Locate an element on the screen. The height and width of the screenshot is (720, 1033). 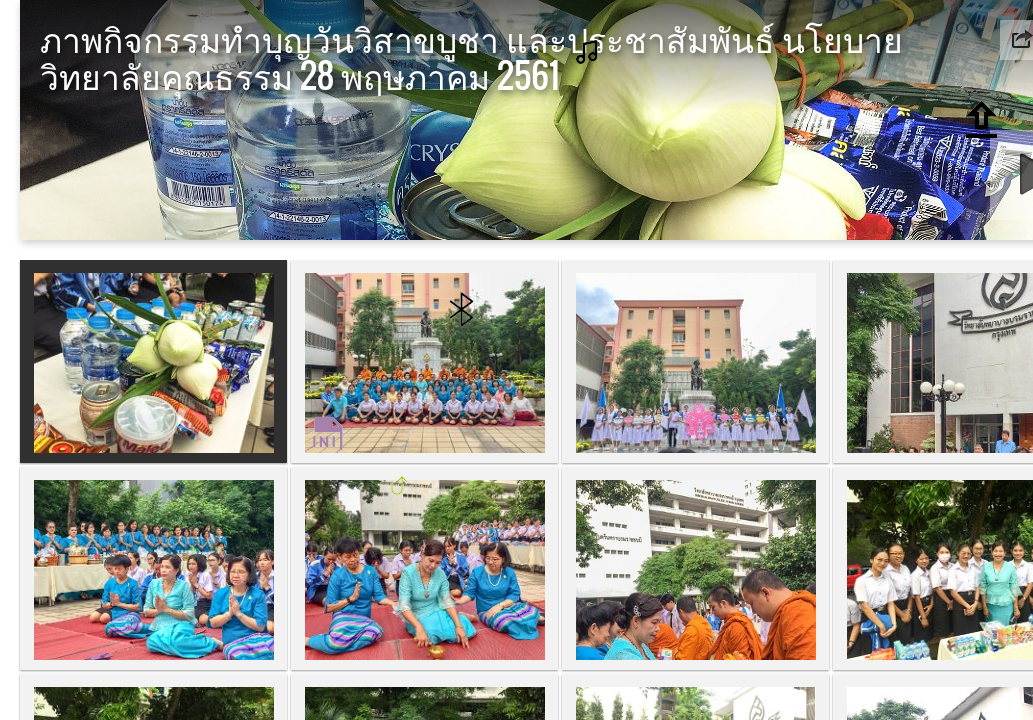
toggle bluetooth connectivity is located at coordinates (461, 309).